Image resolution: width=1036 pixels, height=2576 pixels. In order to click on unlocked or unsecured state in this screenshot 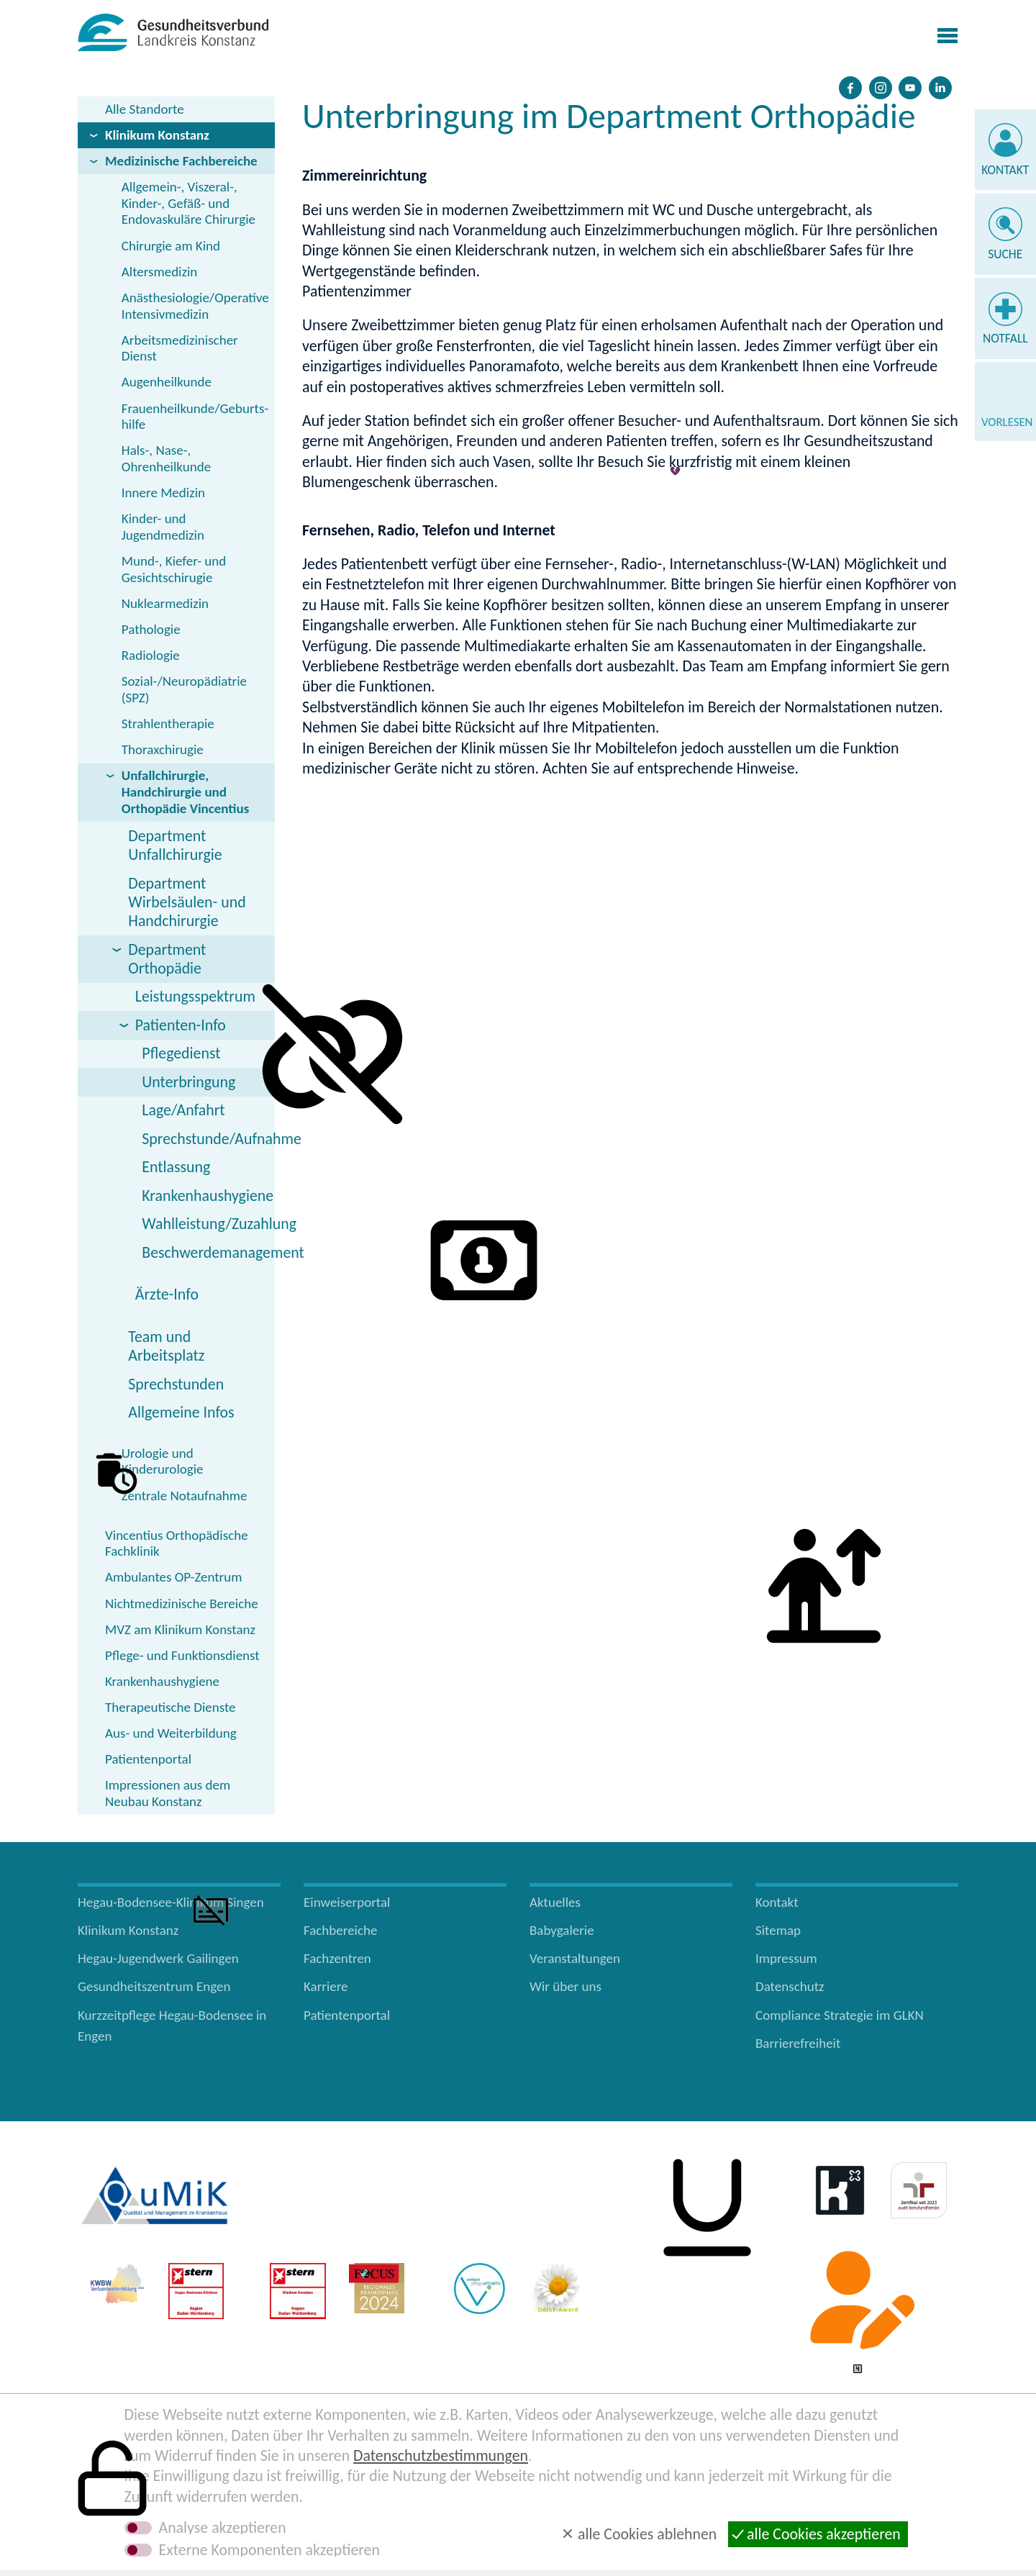, I will do `click(112, 2478)`.